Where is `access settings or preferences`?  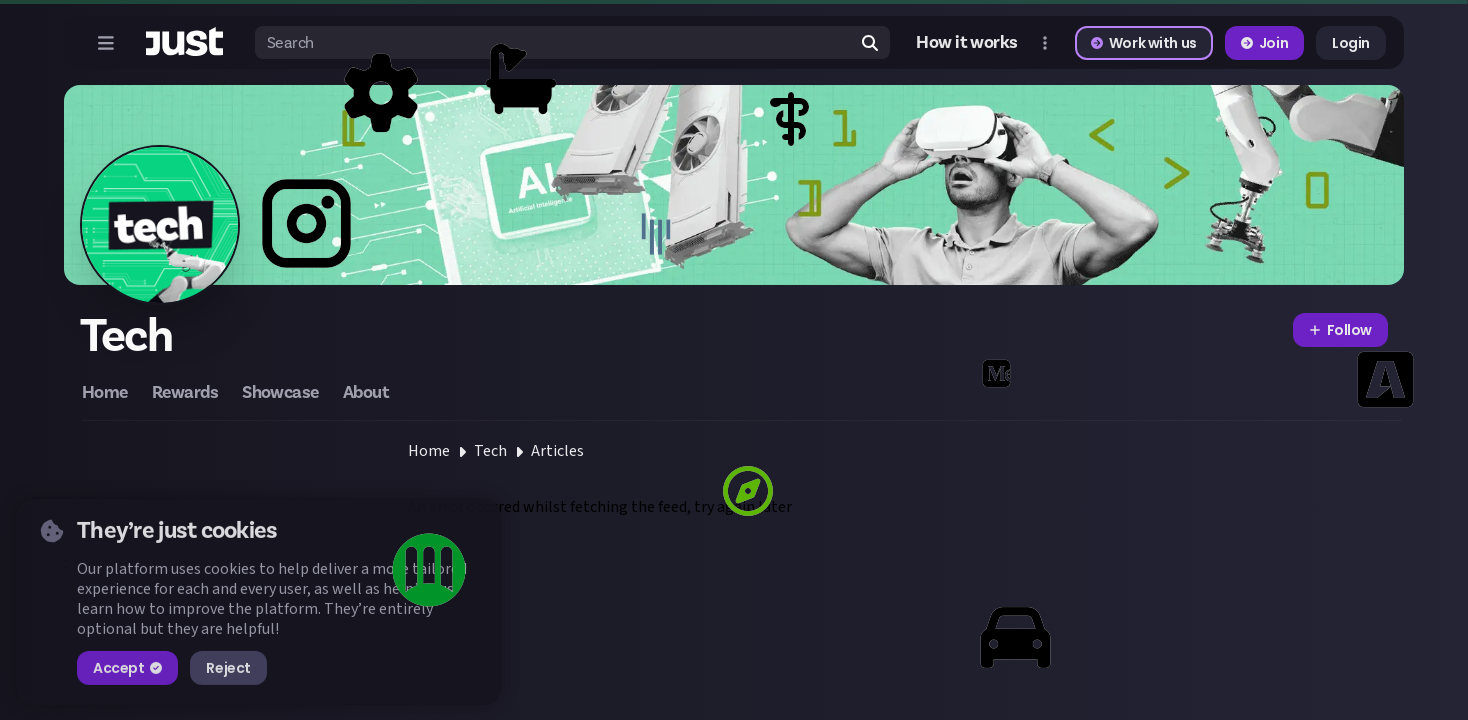
access settings or preferences is located at coordinates (381, 93).